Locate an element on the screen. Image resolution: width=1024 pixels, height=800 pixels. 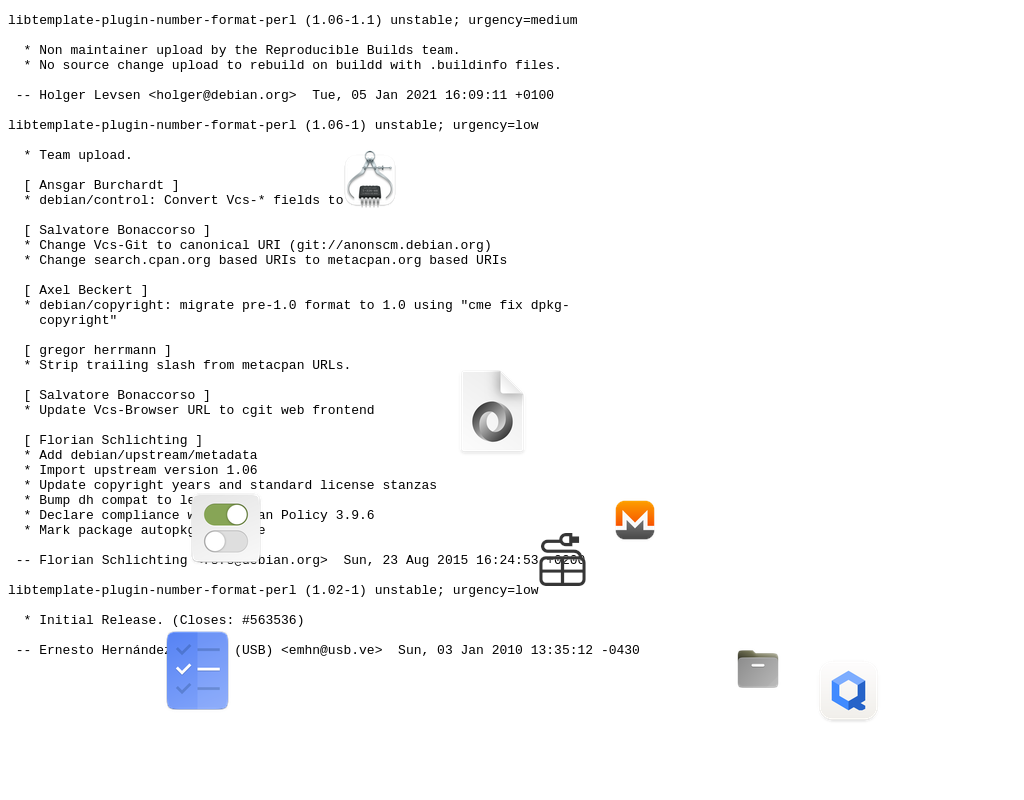
open the file manager application is located at coordinates (758, 669).